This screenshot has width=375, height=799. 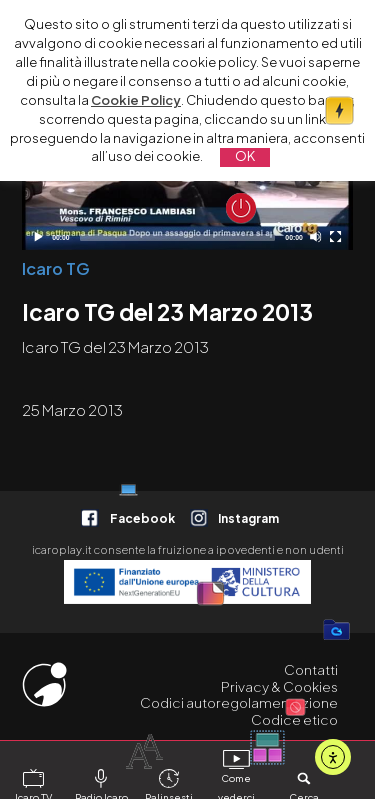 I want to click on shut down the system, so click(x=241, y=208).